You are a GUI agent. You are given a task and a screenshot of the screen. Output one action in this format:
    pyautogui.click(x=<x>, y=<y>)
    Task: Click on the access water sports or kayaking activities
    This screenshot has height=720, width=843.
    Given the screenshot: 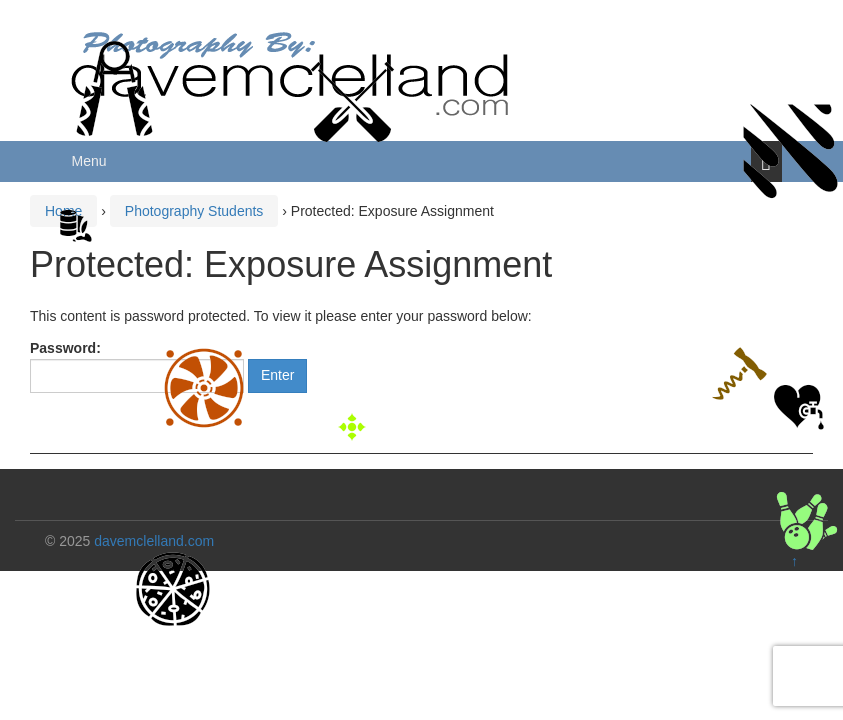 What is the action you would take?
    pyautogui.click(x=352, y=103)
    